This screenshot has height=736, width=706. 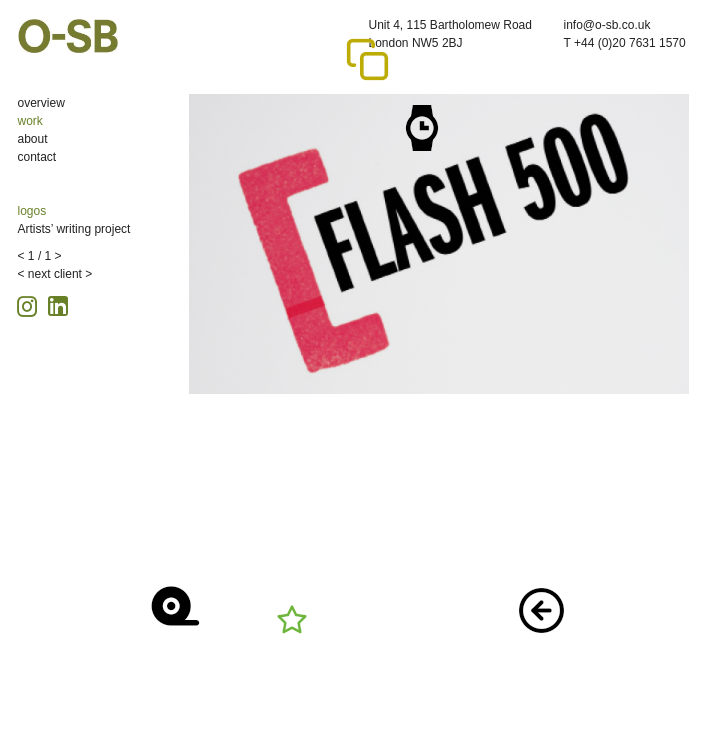 What do you see at coordinates (541, 610) in the screenshot?
I see `go back to the previous screen` at bounding box center [541, 610].